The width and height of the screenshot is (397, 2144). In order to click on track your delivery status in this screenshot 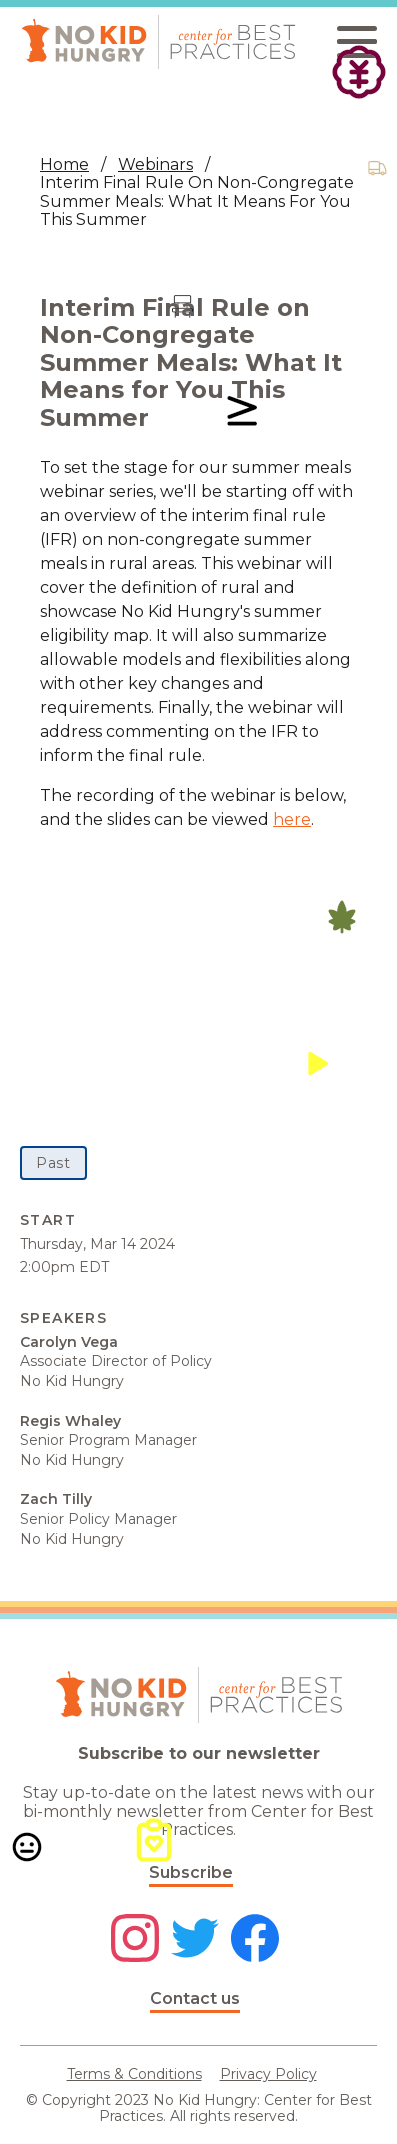, I will do `click(377, 167)`.